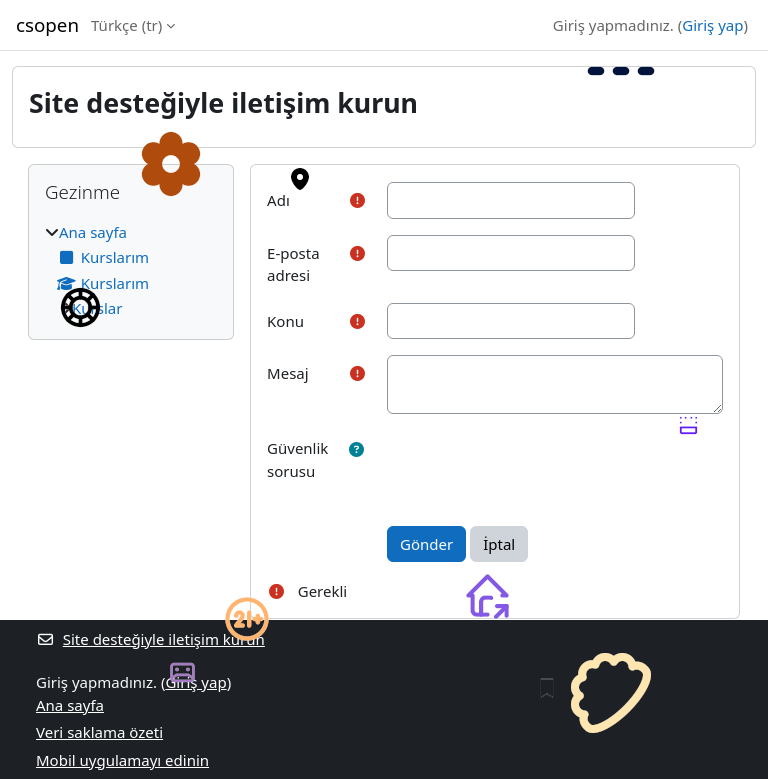 This screenshot has height=779, width=768. I want to click on save this item to bookmarks, so click(547, 688).